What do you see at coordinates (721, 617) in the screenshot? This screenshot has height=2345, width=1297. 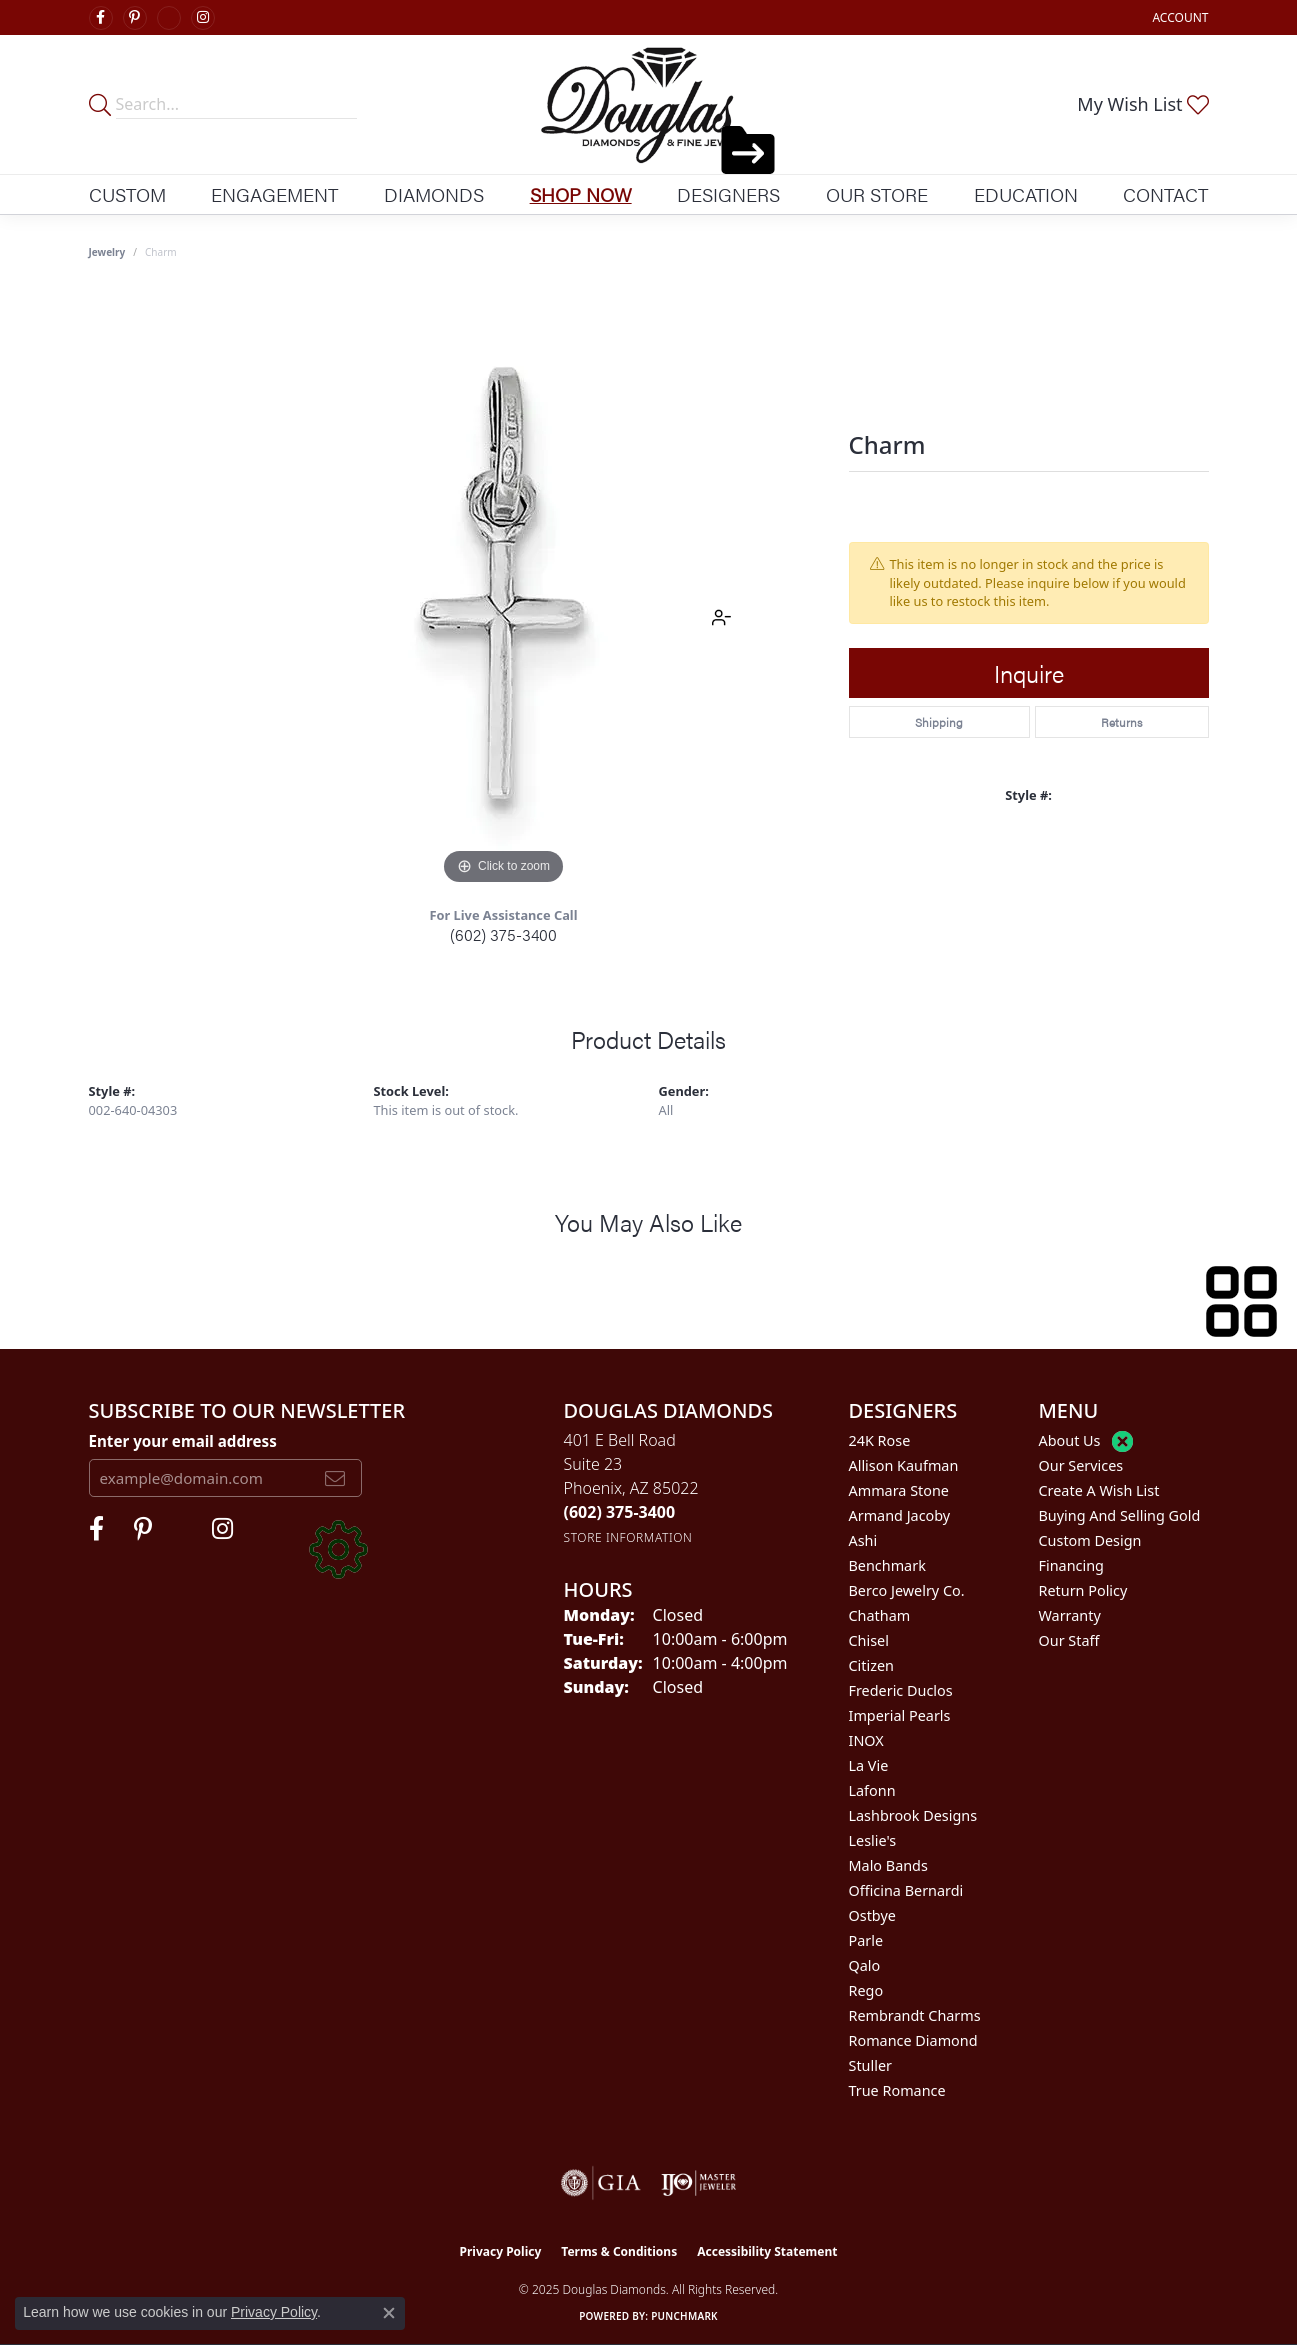 I see `remove a user or contact` at bounding box center [721, 617].